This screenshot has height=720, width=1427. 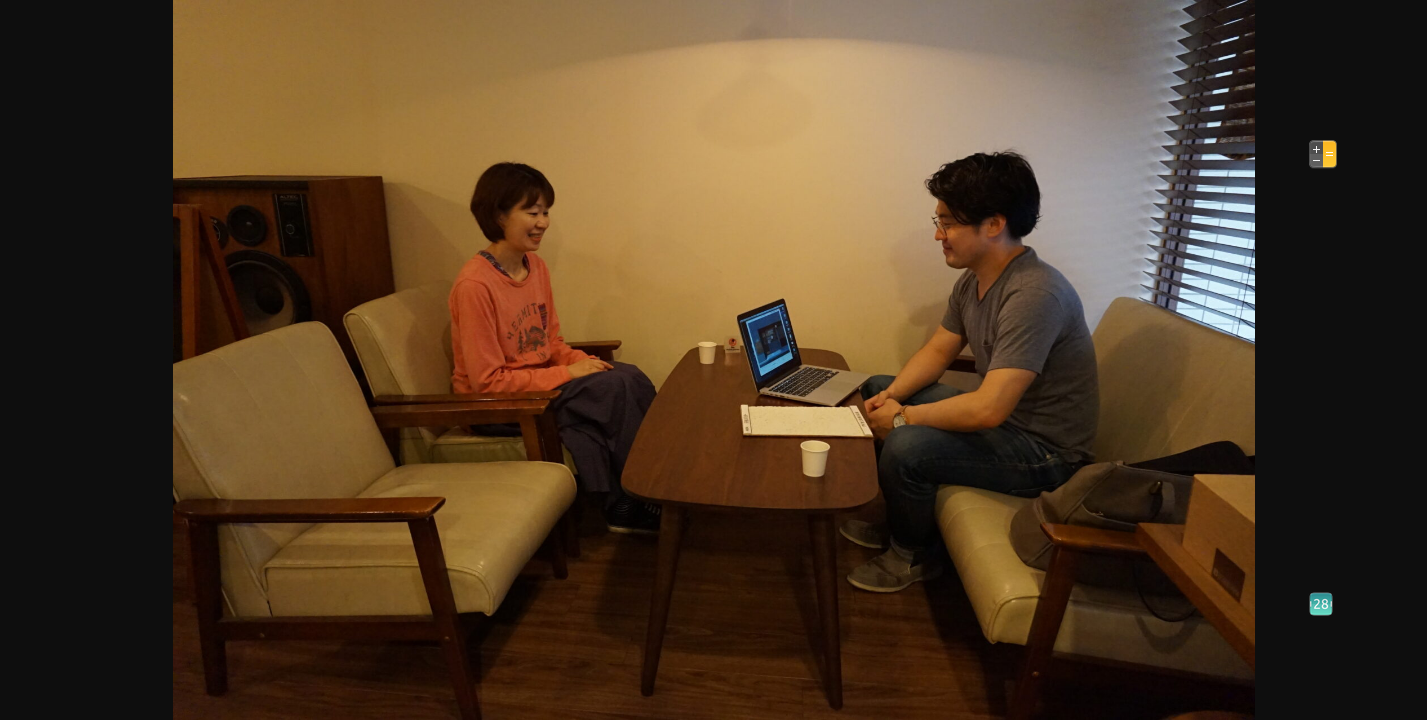 What do you see at coordinates (1321, 604) in the screenshot?
I see `open the office calendar app` at bounding box center [1321, 604].